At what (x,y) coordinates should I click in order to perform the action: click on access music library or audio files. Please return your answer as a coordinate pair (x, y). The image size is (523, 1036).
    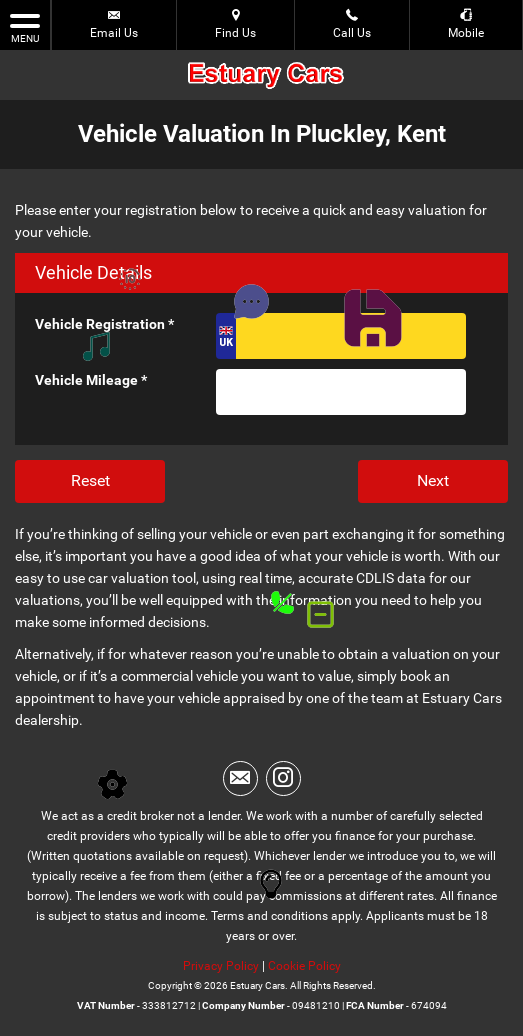
    Looking at the image, I should click on (98, 347).